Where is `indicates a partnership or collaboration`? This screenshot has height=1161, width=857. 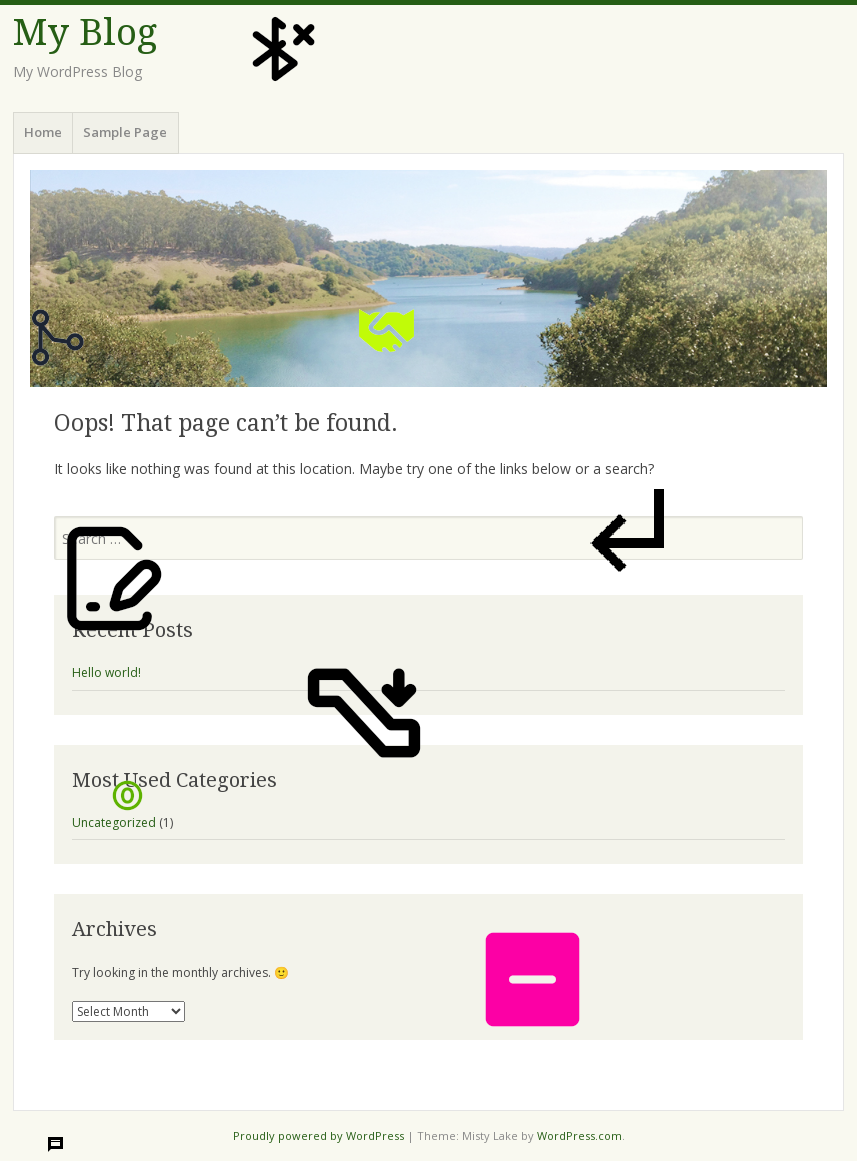
indicates a partnership or collaboration is located at coordinates (386, 330).